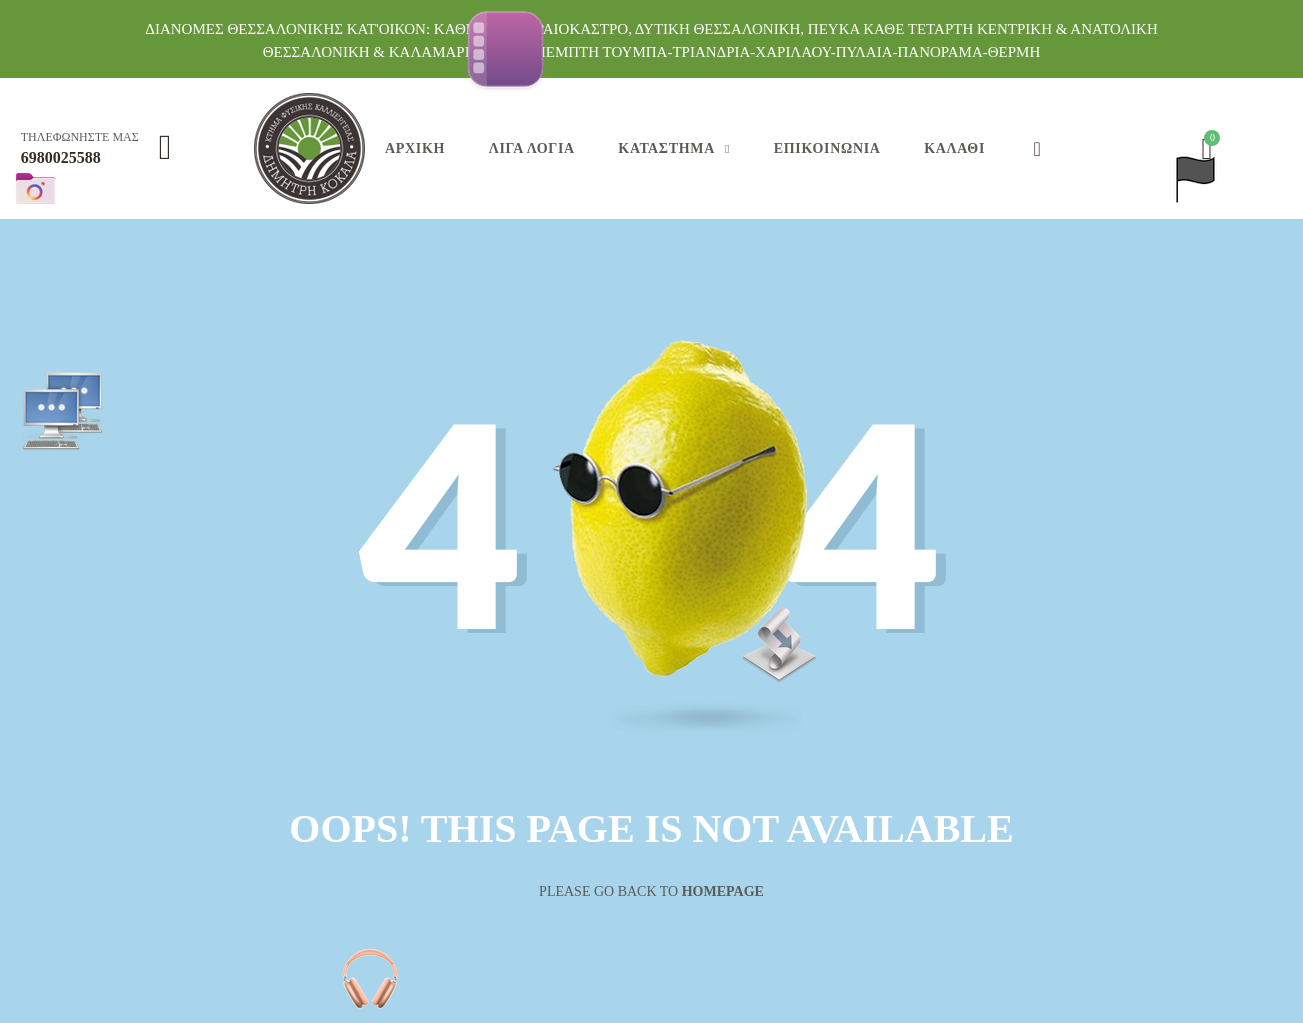 Image resolution: width=1303 pixels, height=1023 pixels. I want to click on view flagged emails, so click(1195, 179).